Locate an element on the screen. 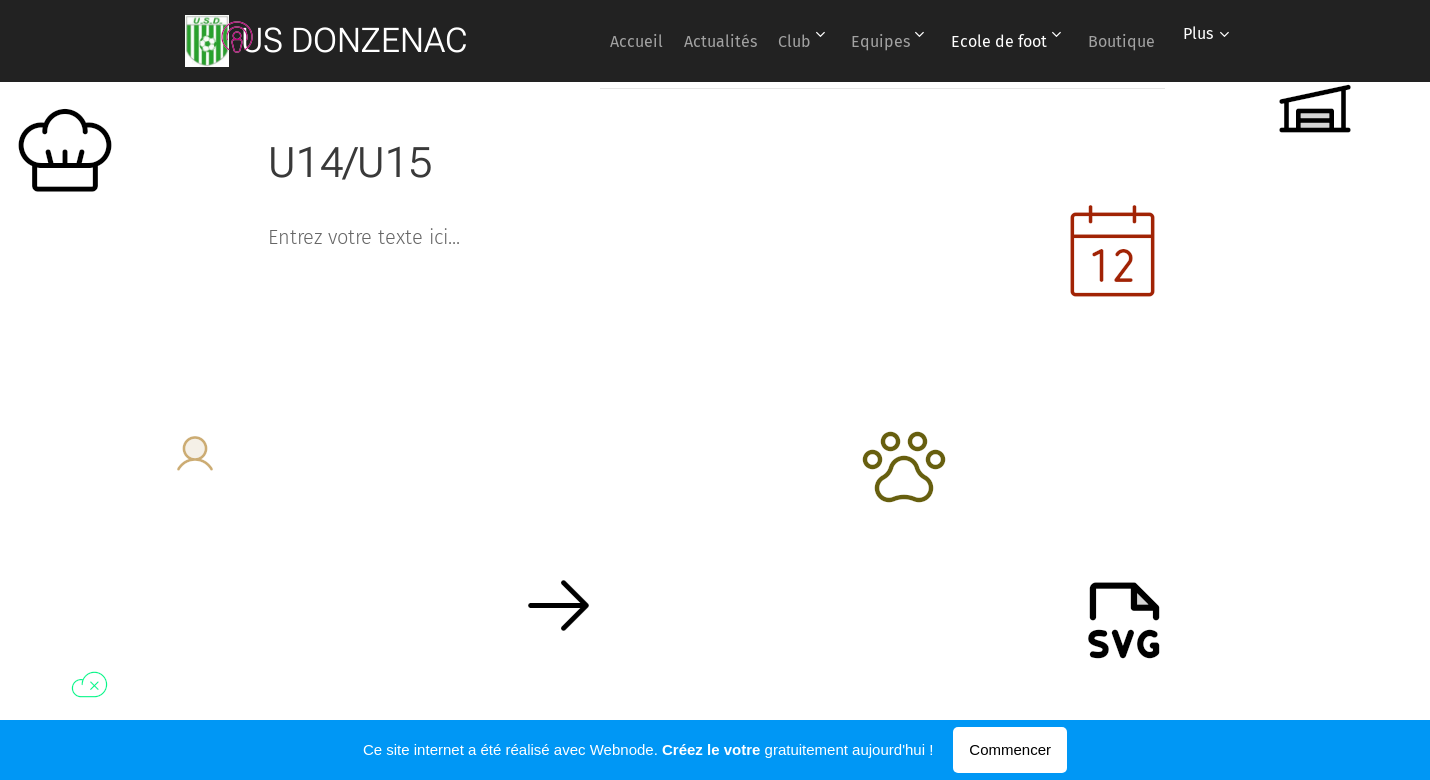 The image size is (1430, 780). access pet-related features or settings is located at coordinates (904, 467).